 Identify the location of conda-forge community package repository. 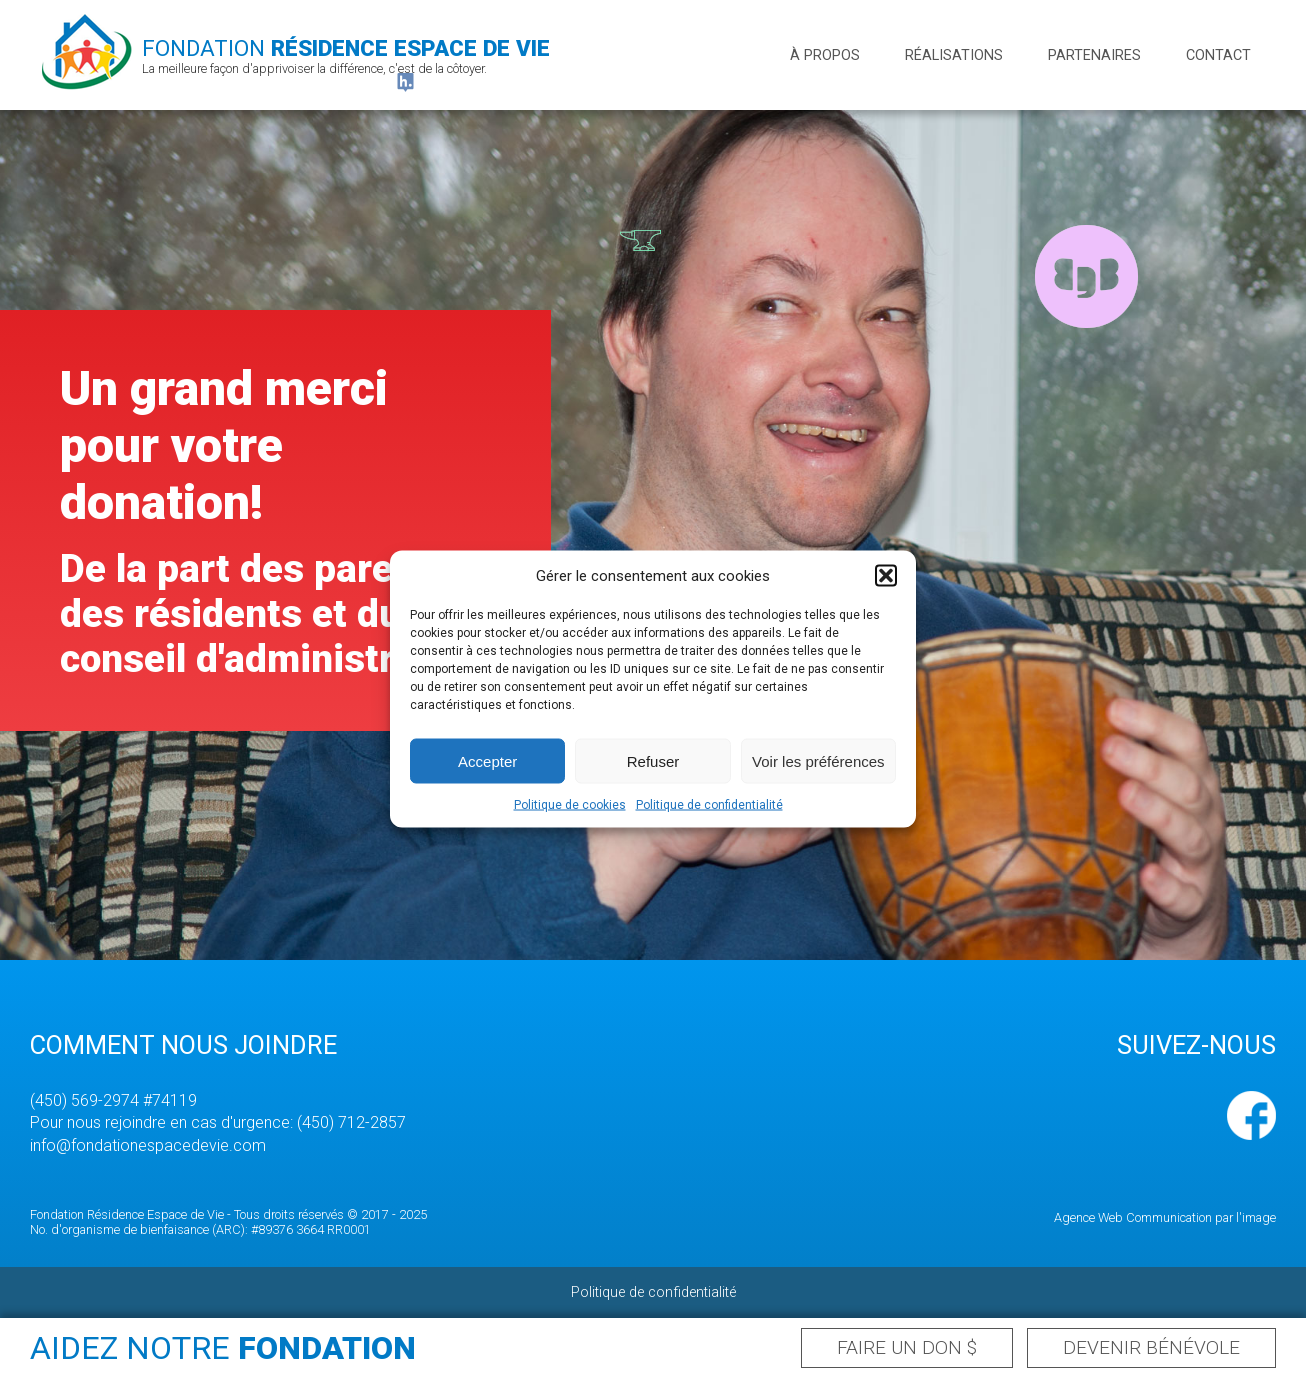
(640, 240).